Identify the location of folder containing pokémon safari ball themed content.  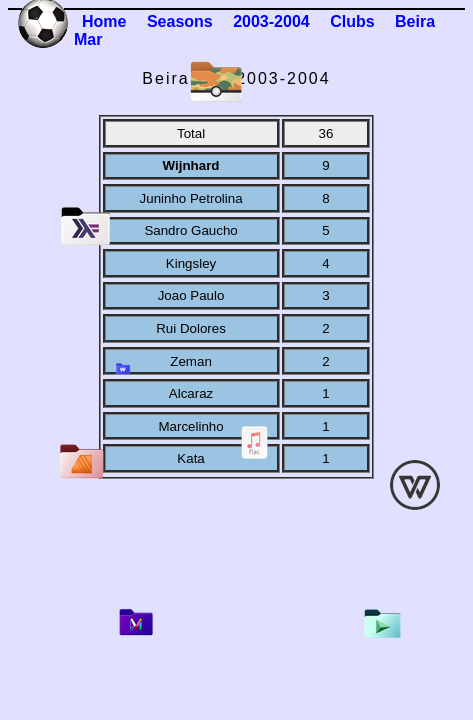
(216, 83).